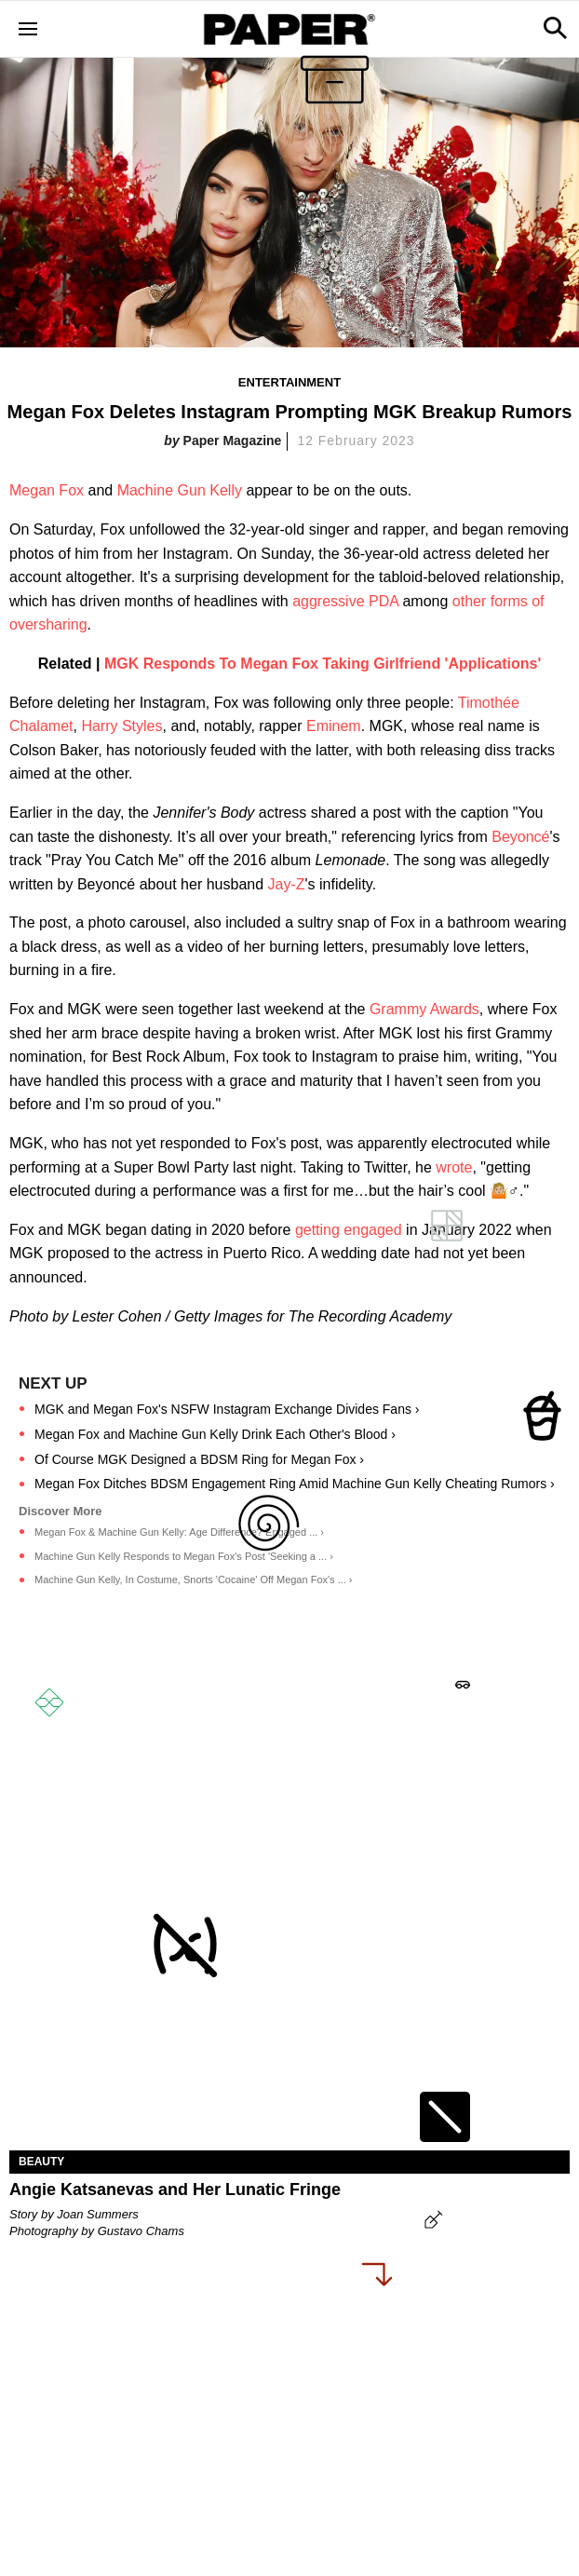 The height and width of the screenshot is (2576, 579). I want to click on indicates transparency in image editing, so click(447, 1226).